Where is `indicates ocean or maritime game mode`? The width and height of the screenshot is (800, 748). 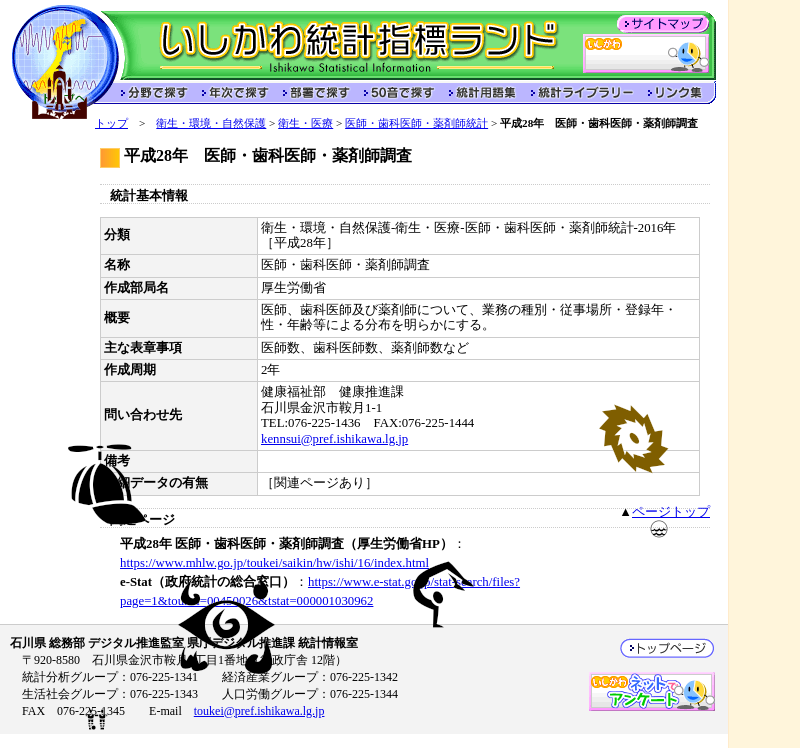
indicates ocean or maritime game mode is located at coordinates (659, 529).